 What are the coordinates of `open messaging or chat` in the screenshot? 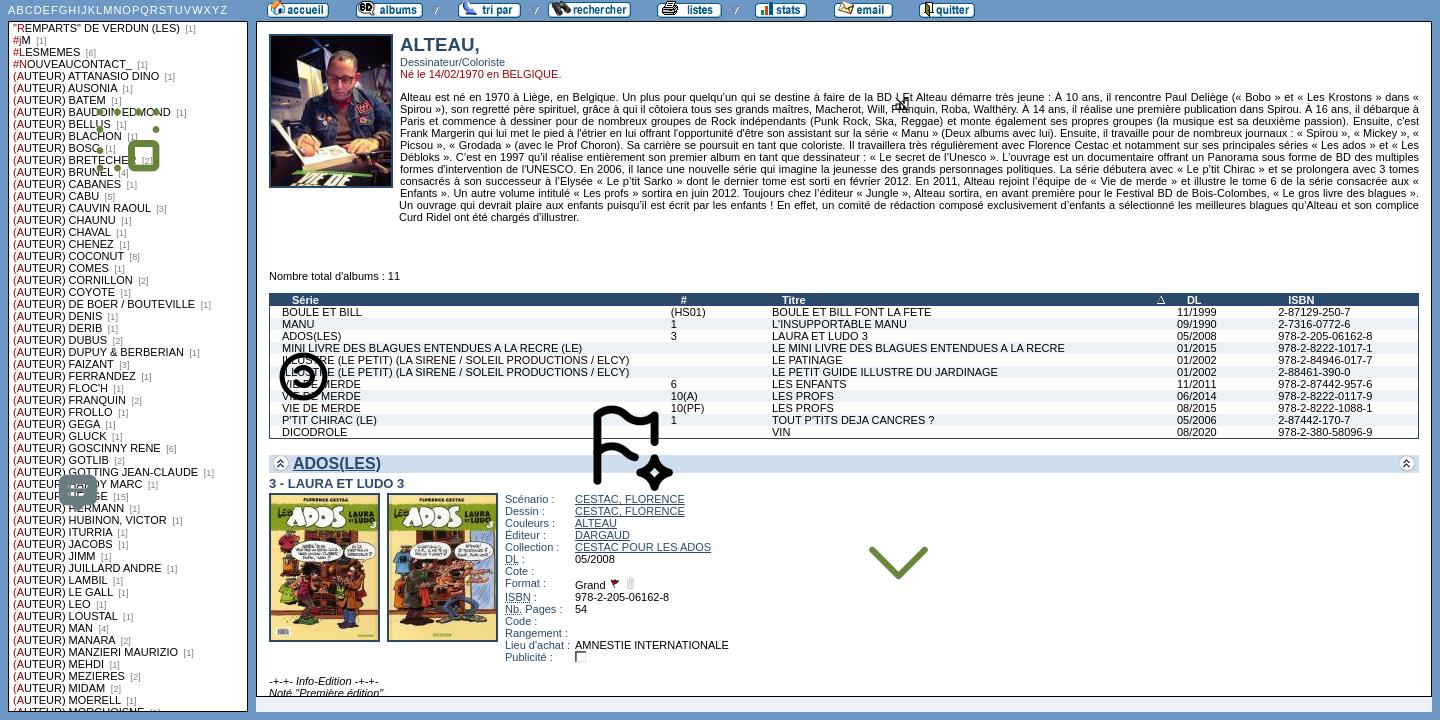 It's located at (78, 492).